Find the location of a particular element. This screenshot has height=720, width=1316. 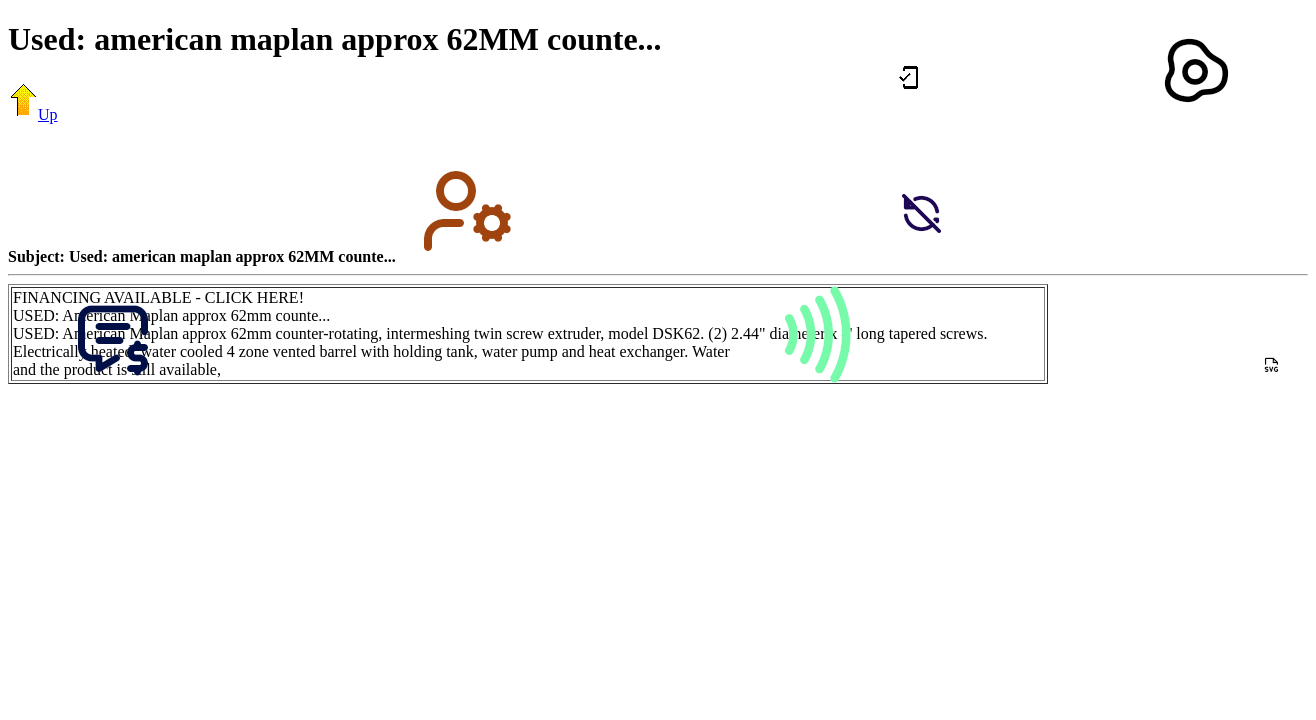

tap to pay or use contactless payment is located at coordinates (815, 334).